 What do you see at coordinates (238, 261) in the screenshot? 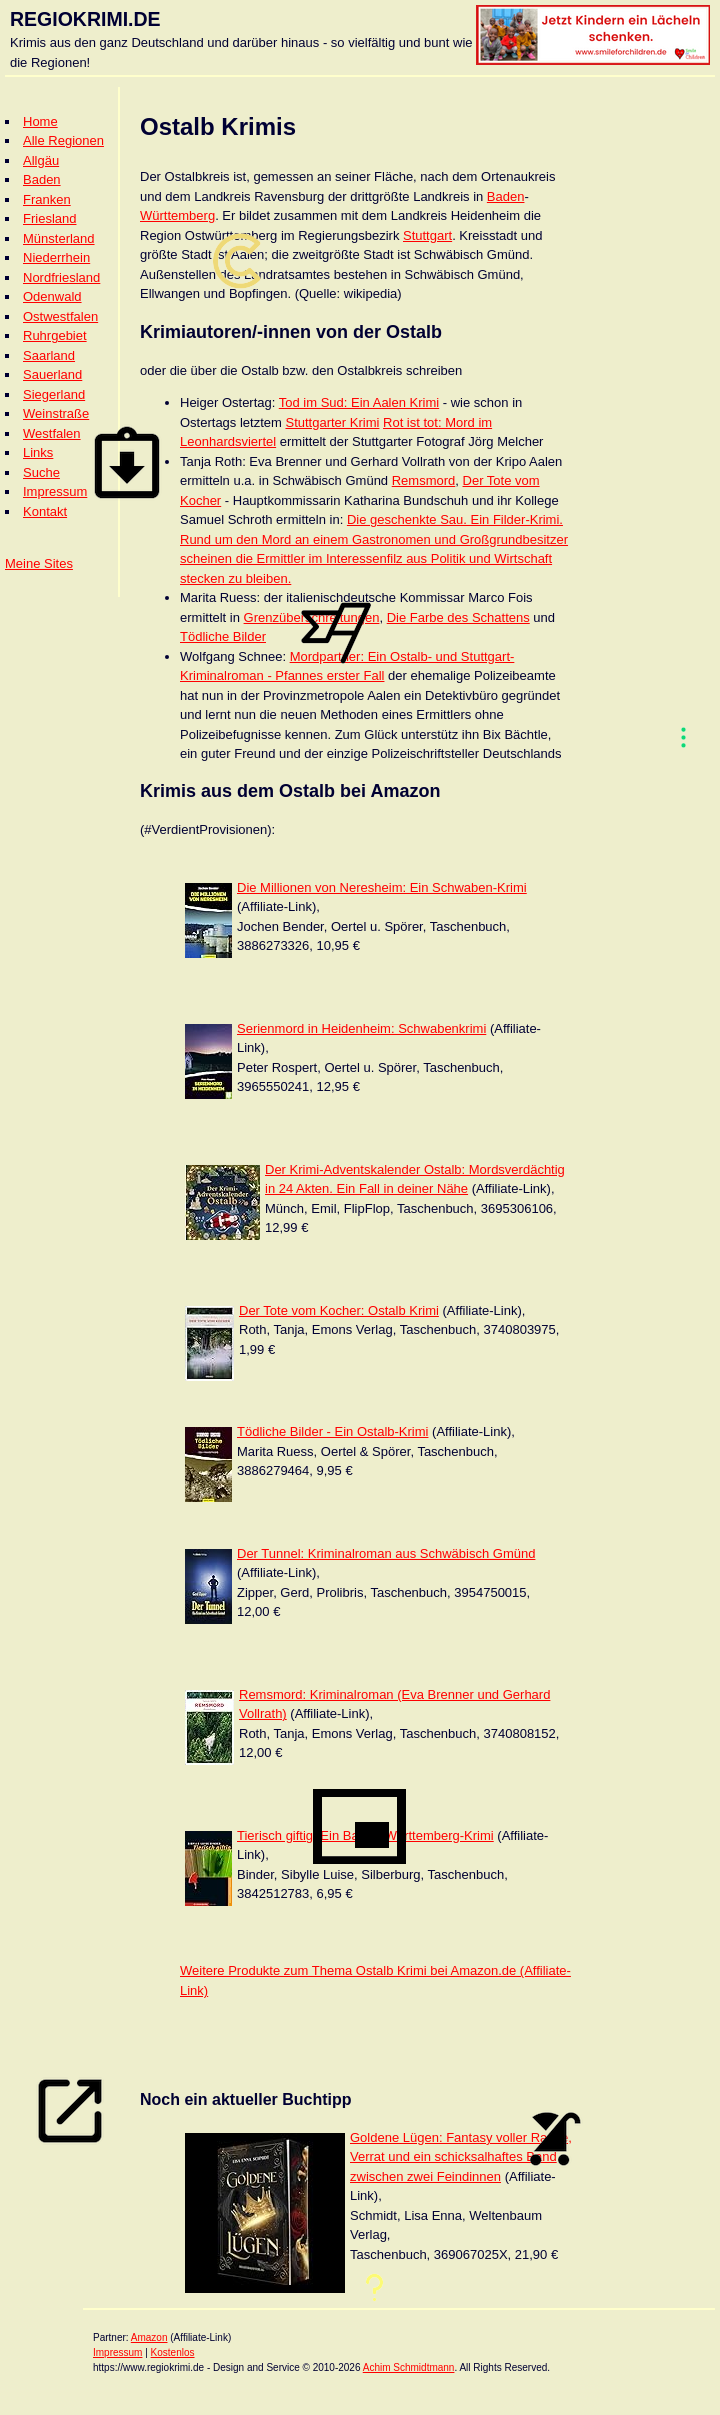
I see `link to coinbase account` at bounding box center [238, 261].